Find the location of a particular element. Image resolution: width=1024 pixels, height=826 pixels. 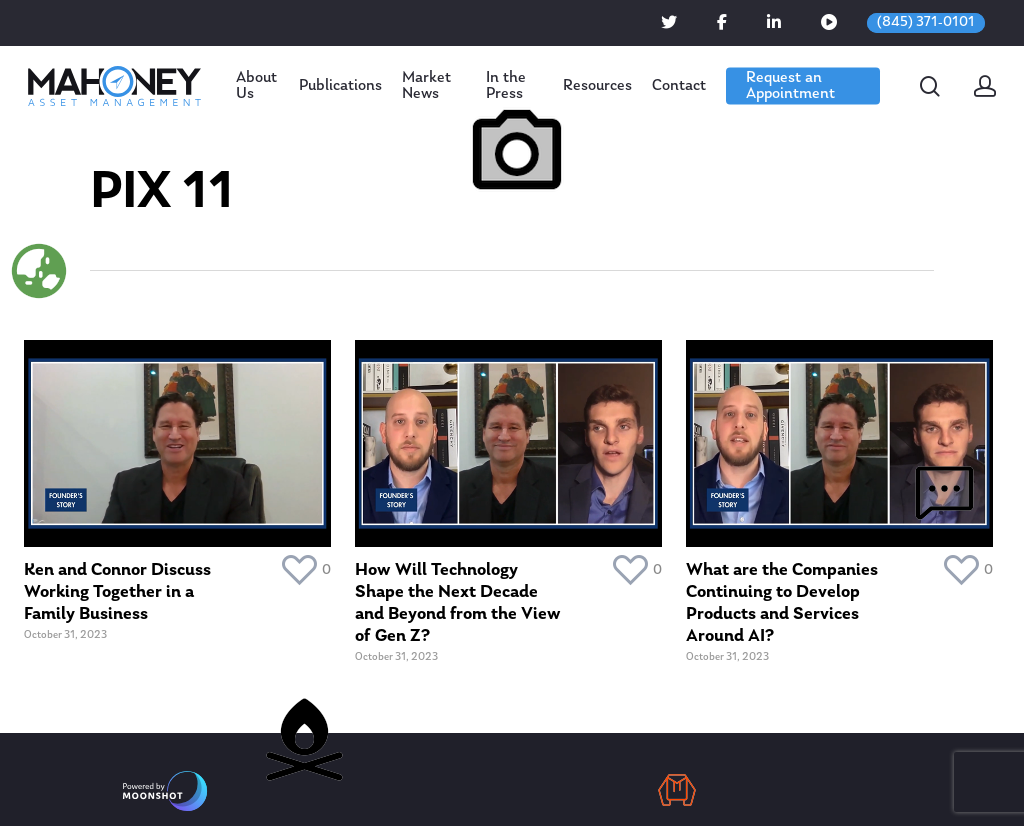

take a photo is located at coordinates (517, 154).